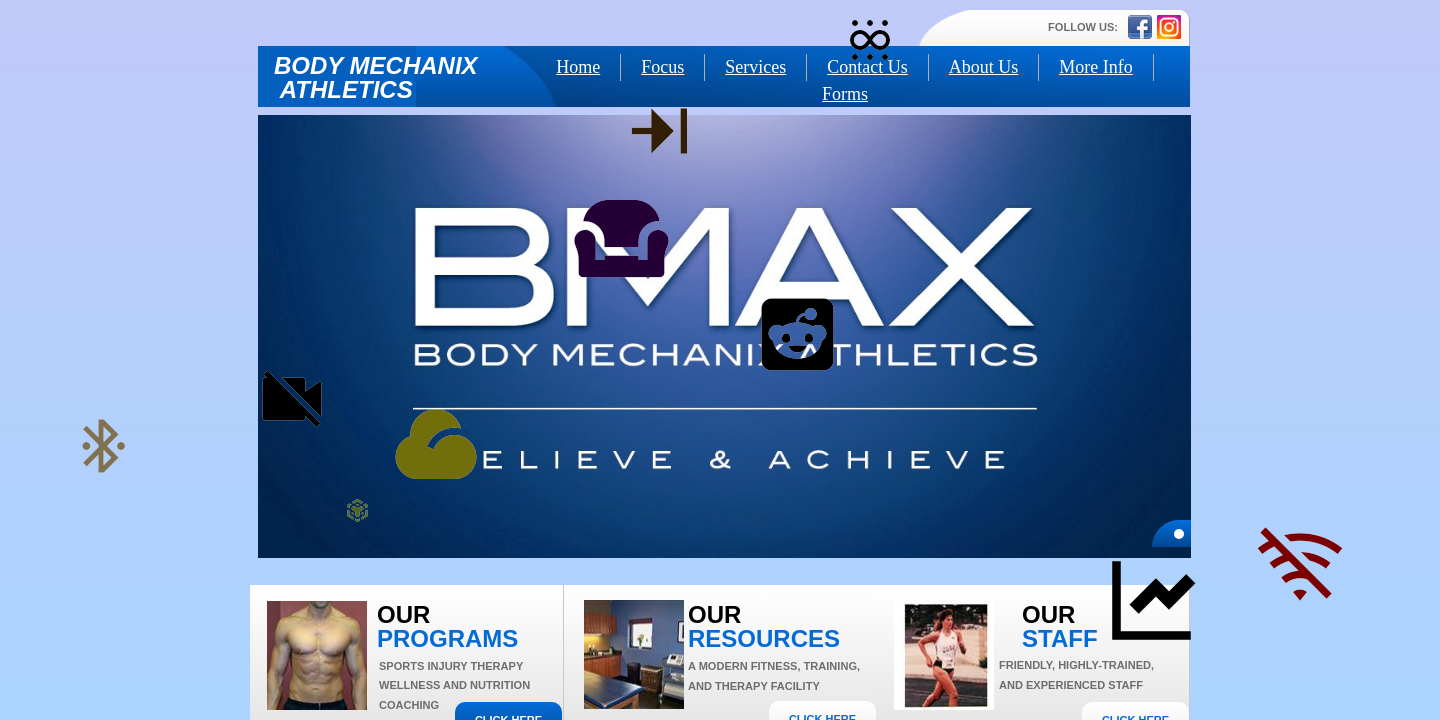 This screenshot has height=720, width=1440. What do you see at coordinates (1151, 600) in the screenshot?
I see `view analytics and performance trends` at bounding box center [1151, 600].